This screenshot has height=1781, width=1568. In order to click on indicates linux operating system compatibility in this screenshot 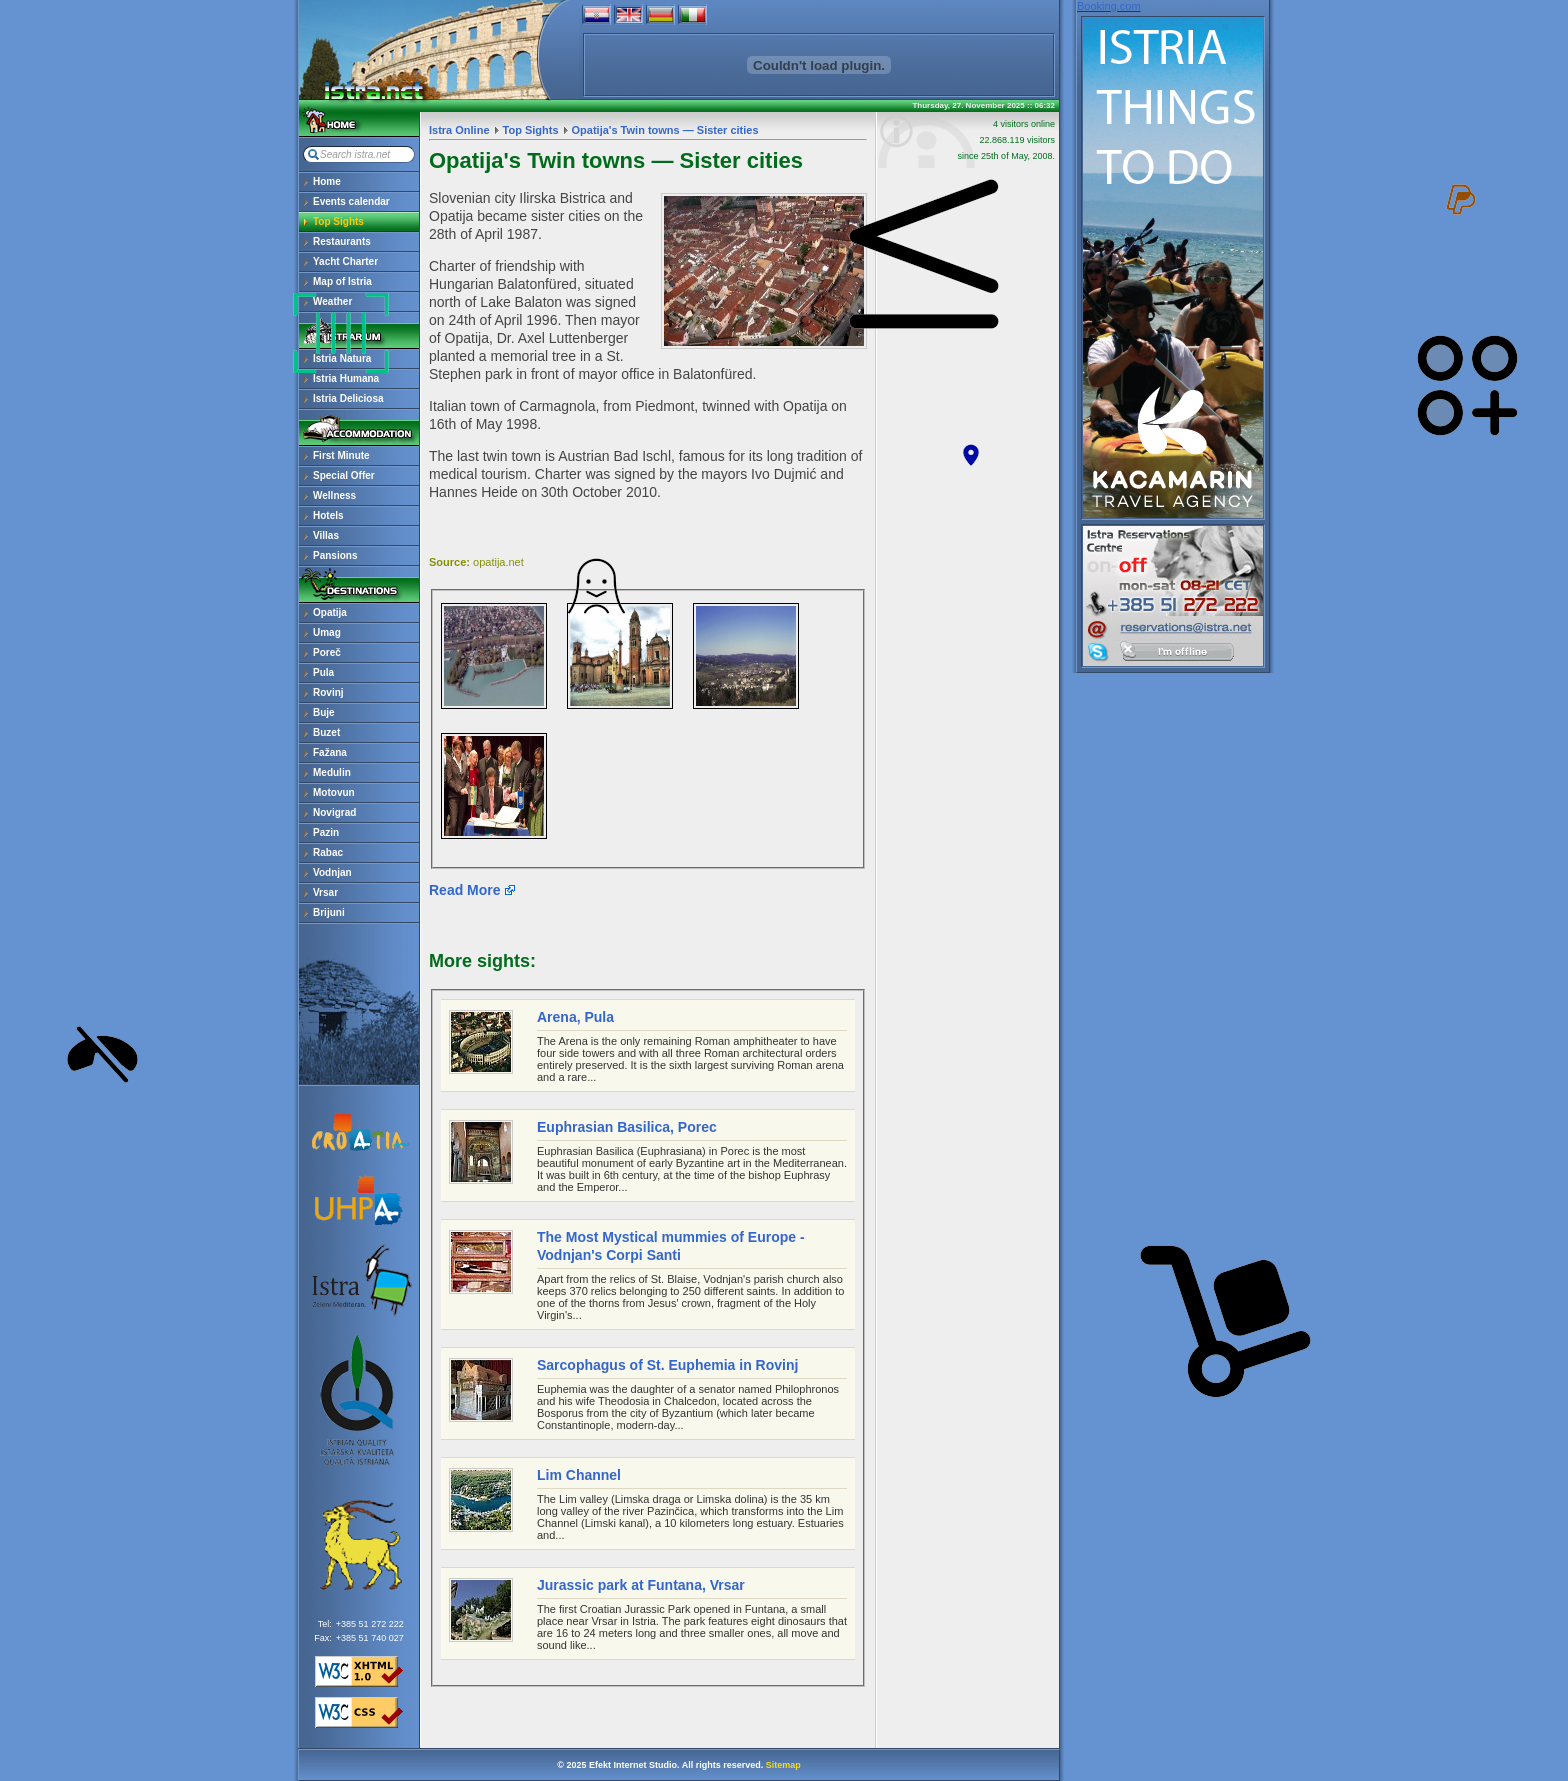, I will do `click(596, 589)`.